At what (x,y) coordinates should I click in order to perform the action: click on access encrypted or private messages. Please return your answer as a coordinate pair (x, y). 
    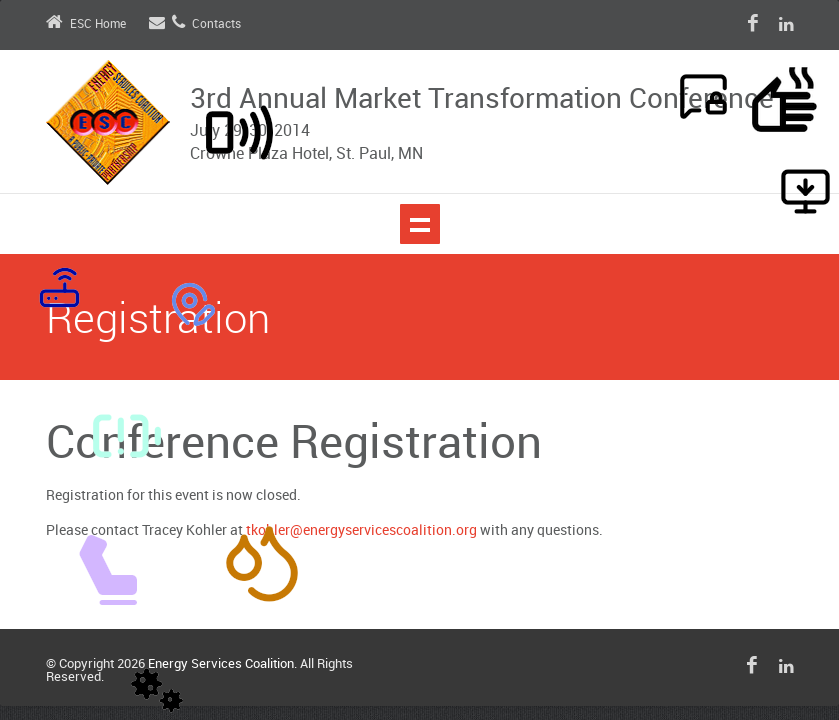
    Looking at the image, I should click on (703, 95).